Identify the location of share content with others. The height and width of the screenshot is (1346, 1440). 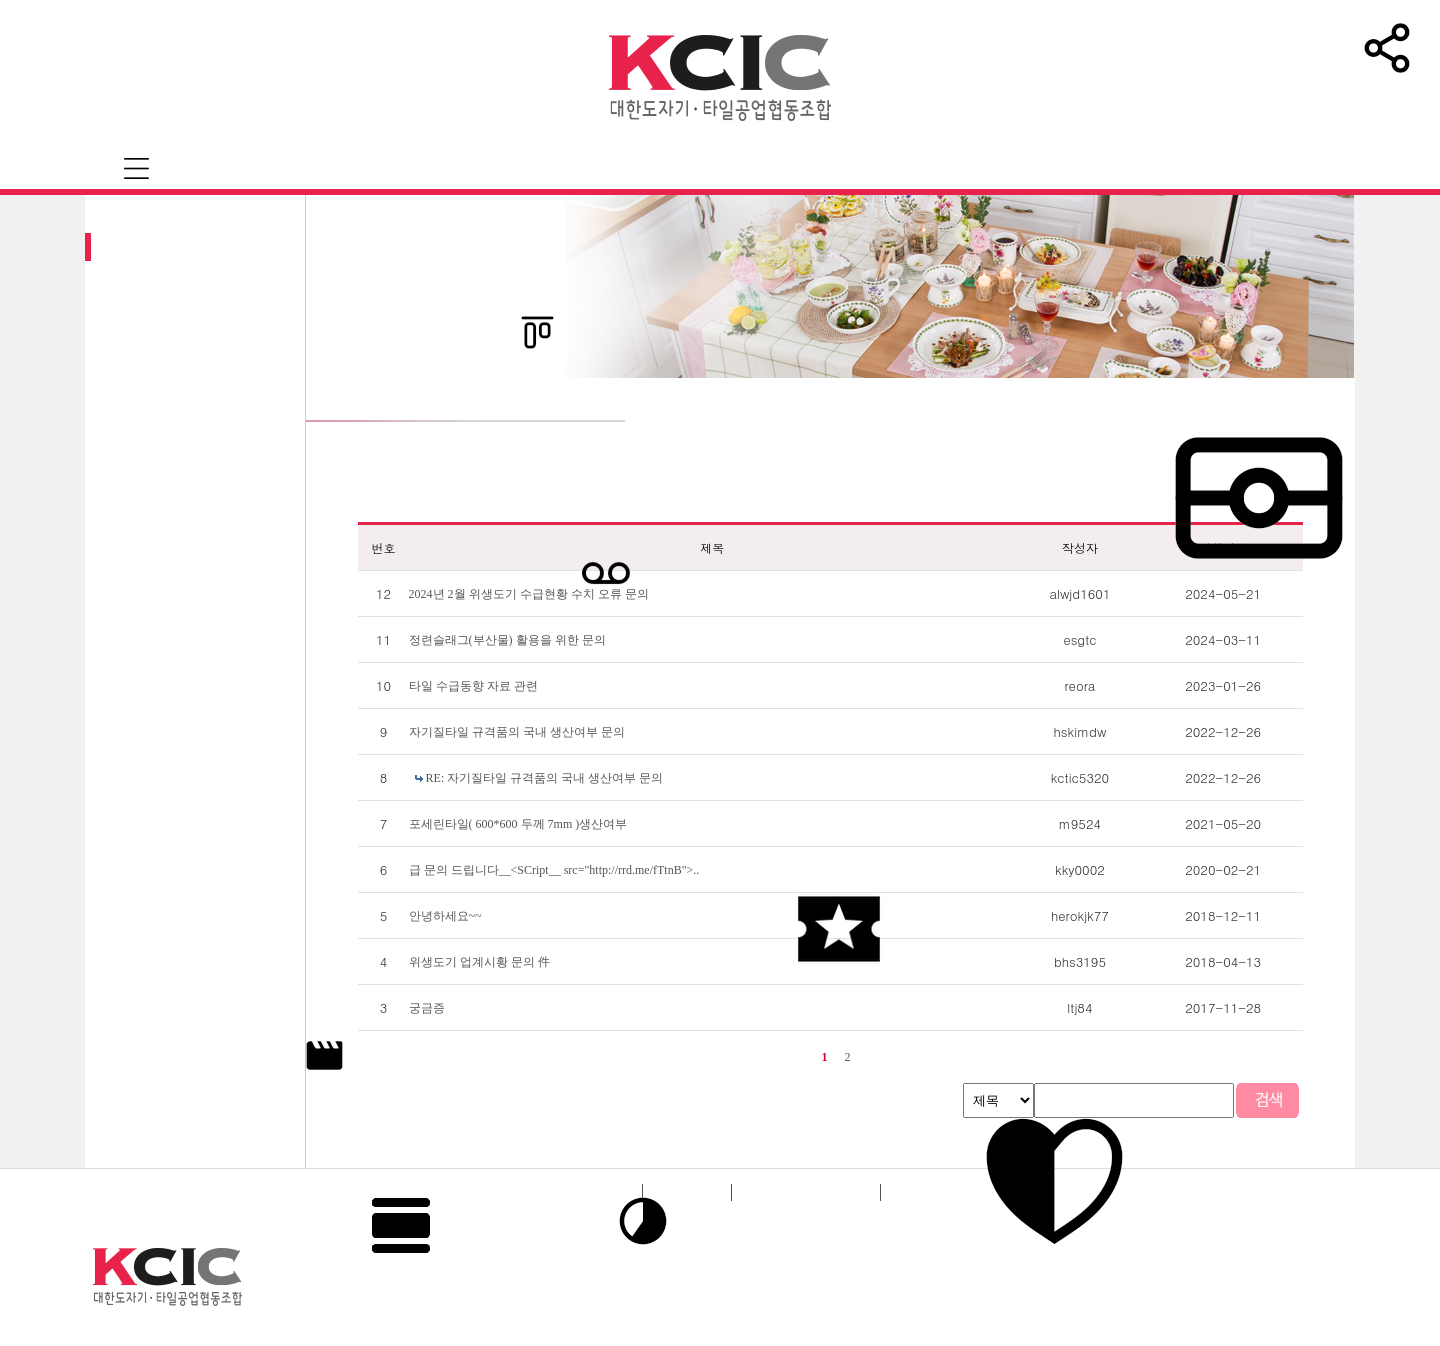
(1387, 48).